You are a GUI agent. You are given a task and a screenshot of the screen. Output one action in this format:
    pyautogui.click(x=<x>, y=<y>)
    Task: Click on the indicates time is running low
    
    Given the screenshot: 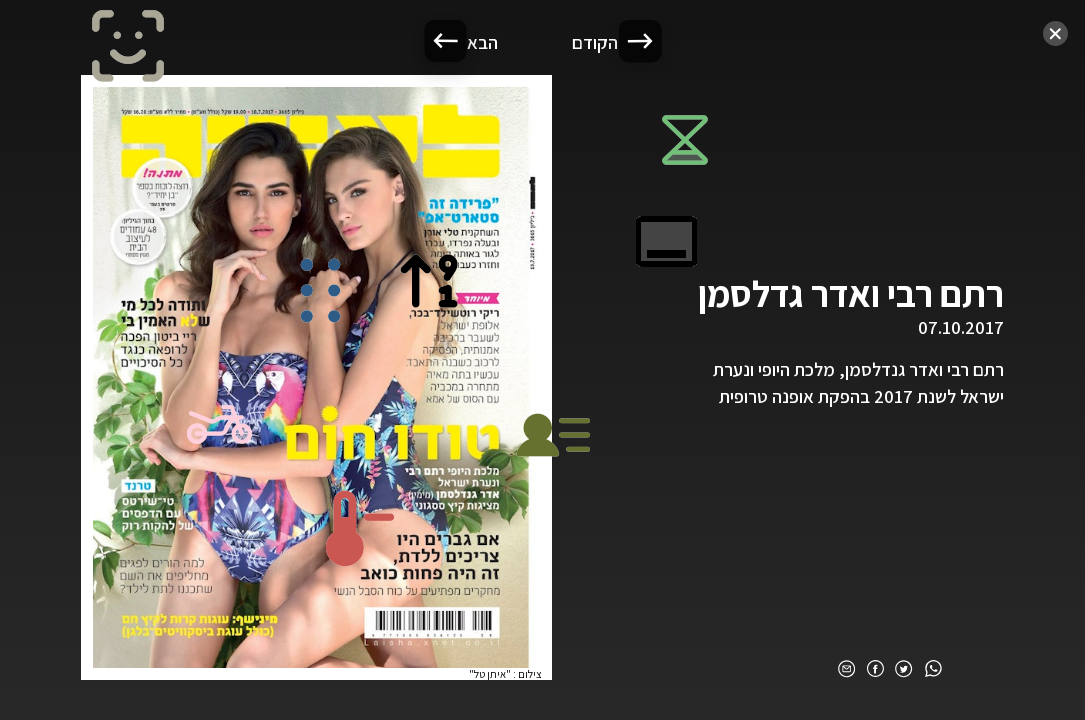 What is the action you would take?
    pyautogui.click(x=685, y=140)
    